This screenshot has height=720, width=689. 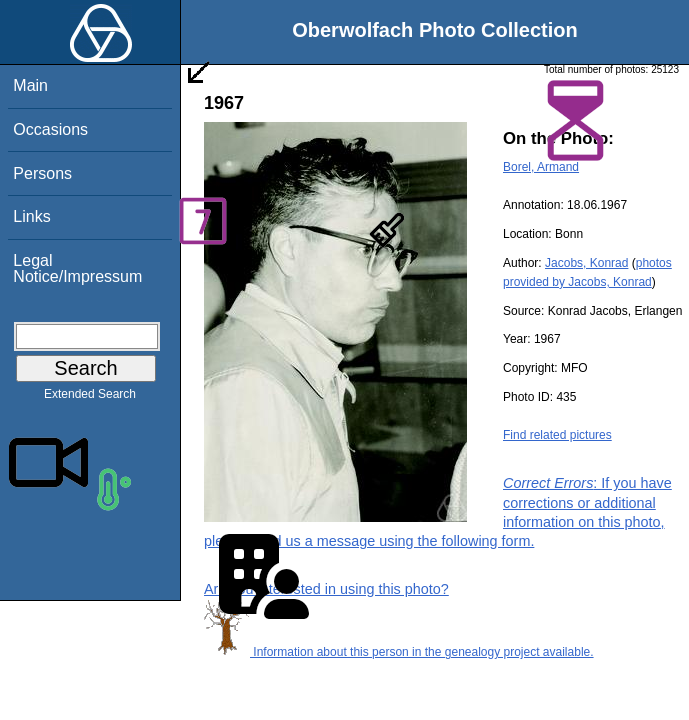 What do you see at coordinates (575, 120) in the screenshot?
I see `indicates a process just started with most time remaining` at bounding box center [575, 120].